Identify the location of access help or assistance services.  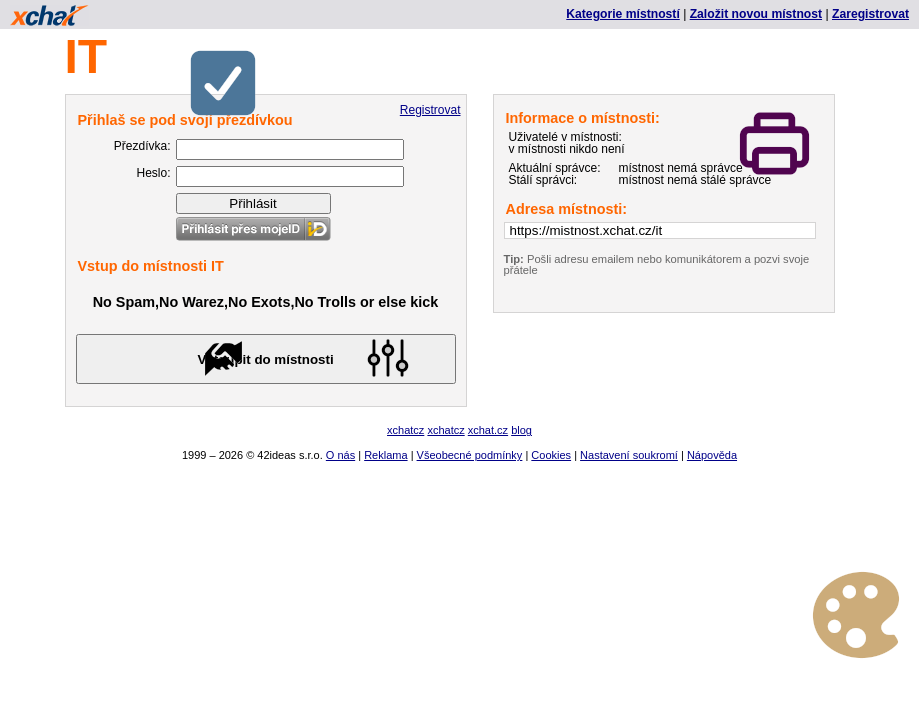
(223, 357).